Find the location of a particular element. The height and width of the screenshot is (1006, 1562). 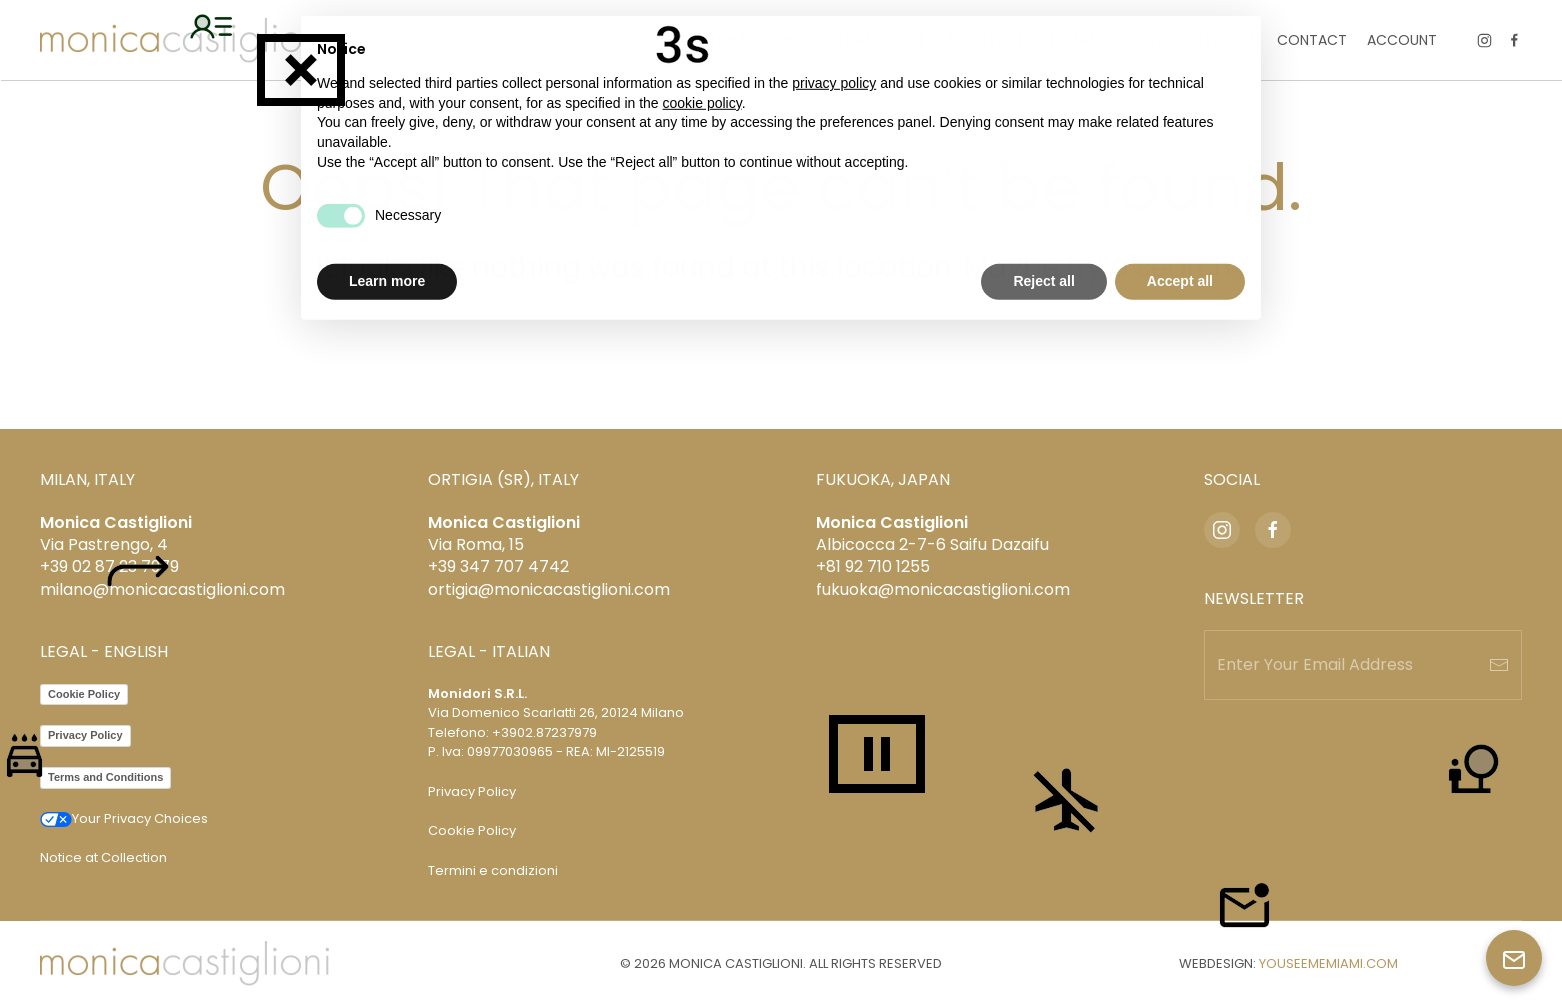

pause a presentation or slideshow is located at coordinates (877, 754).